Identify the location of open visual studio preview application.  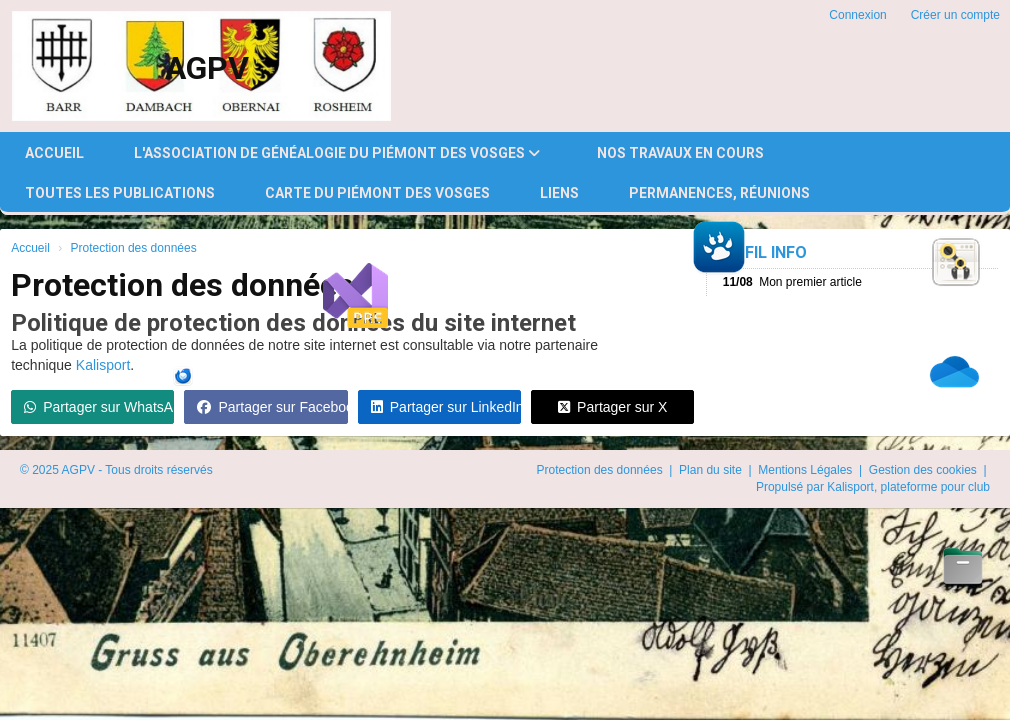
(355, 295).